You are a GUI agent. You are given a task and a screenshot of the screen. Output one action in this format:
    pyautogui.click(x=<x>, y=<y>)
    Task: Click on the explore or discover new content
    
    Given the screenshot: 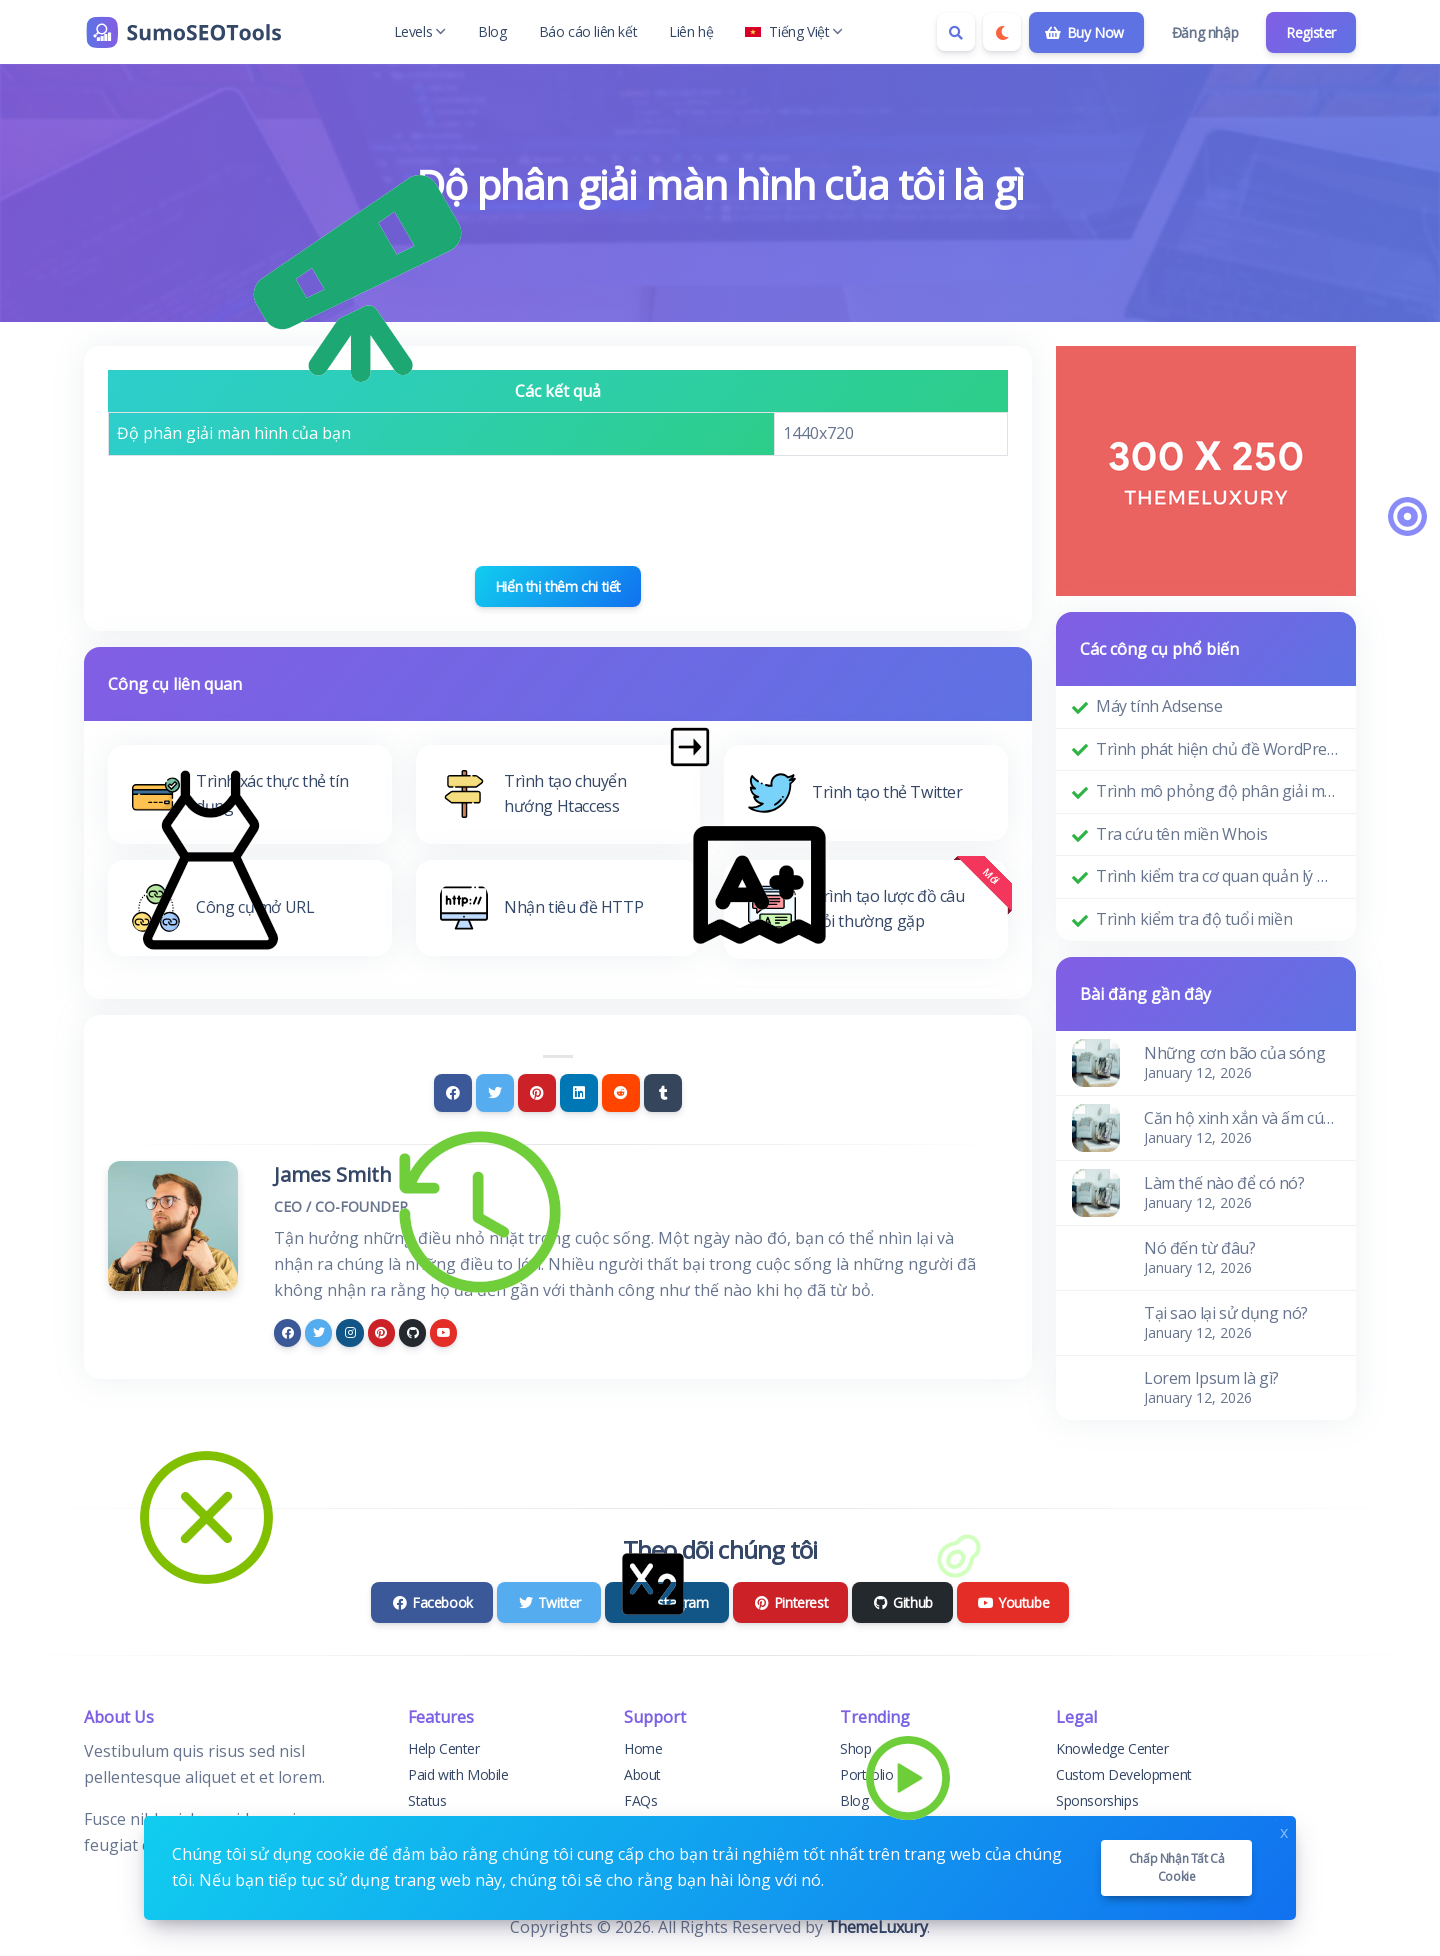 What is the action you would take?
    pyautogui.click(x=357, y=277)
    